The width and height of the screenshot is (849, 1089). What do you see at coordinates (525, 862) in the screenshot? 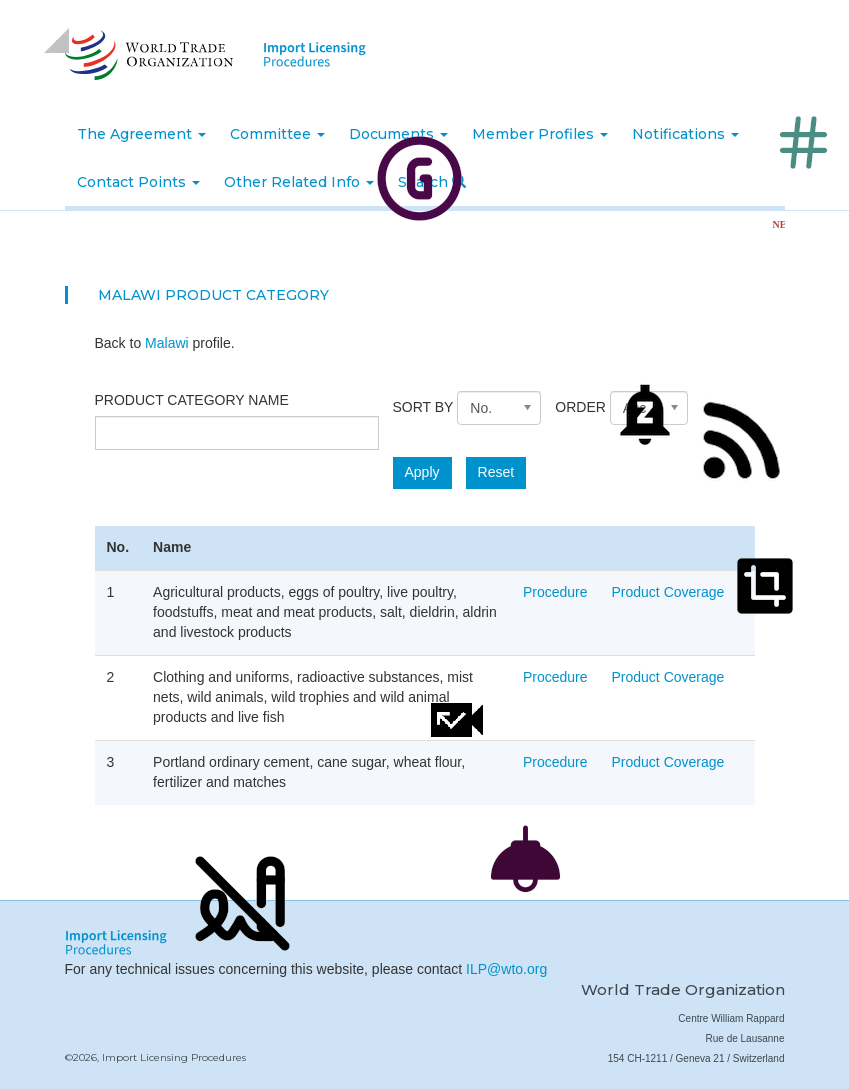
I see `toggle pendant lamp on or off` at bounding box center [525, 862].